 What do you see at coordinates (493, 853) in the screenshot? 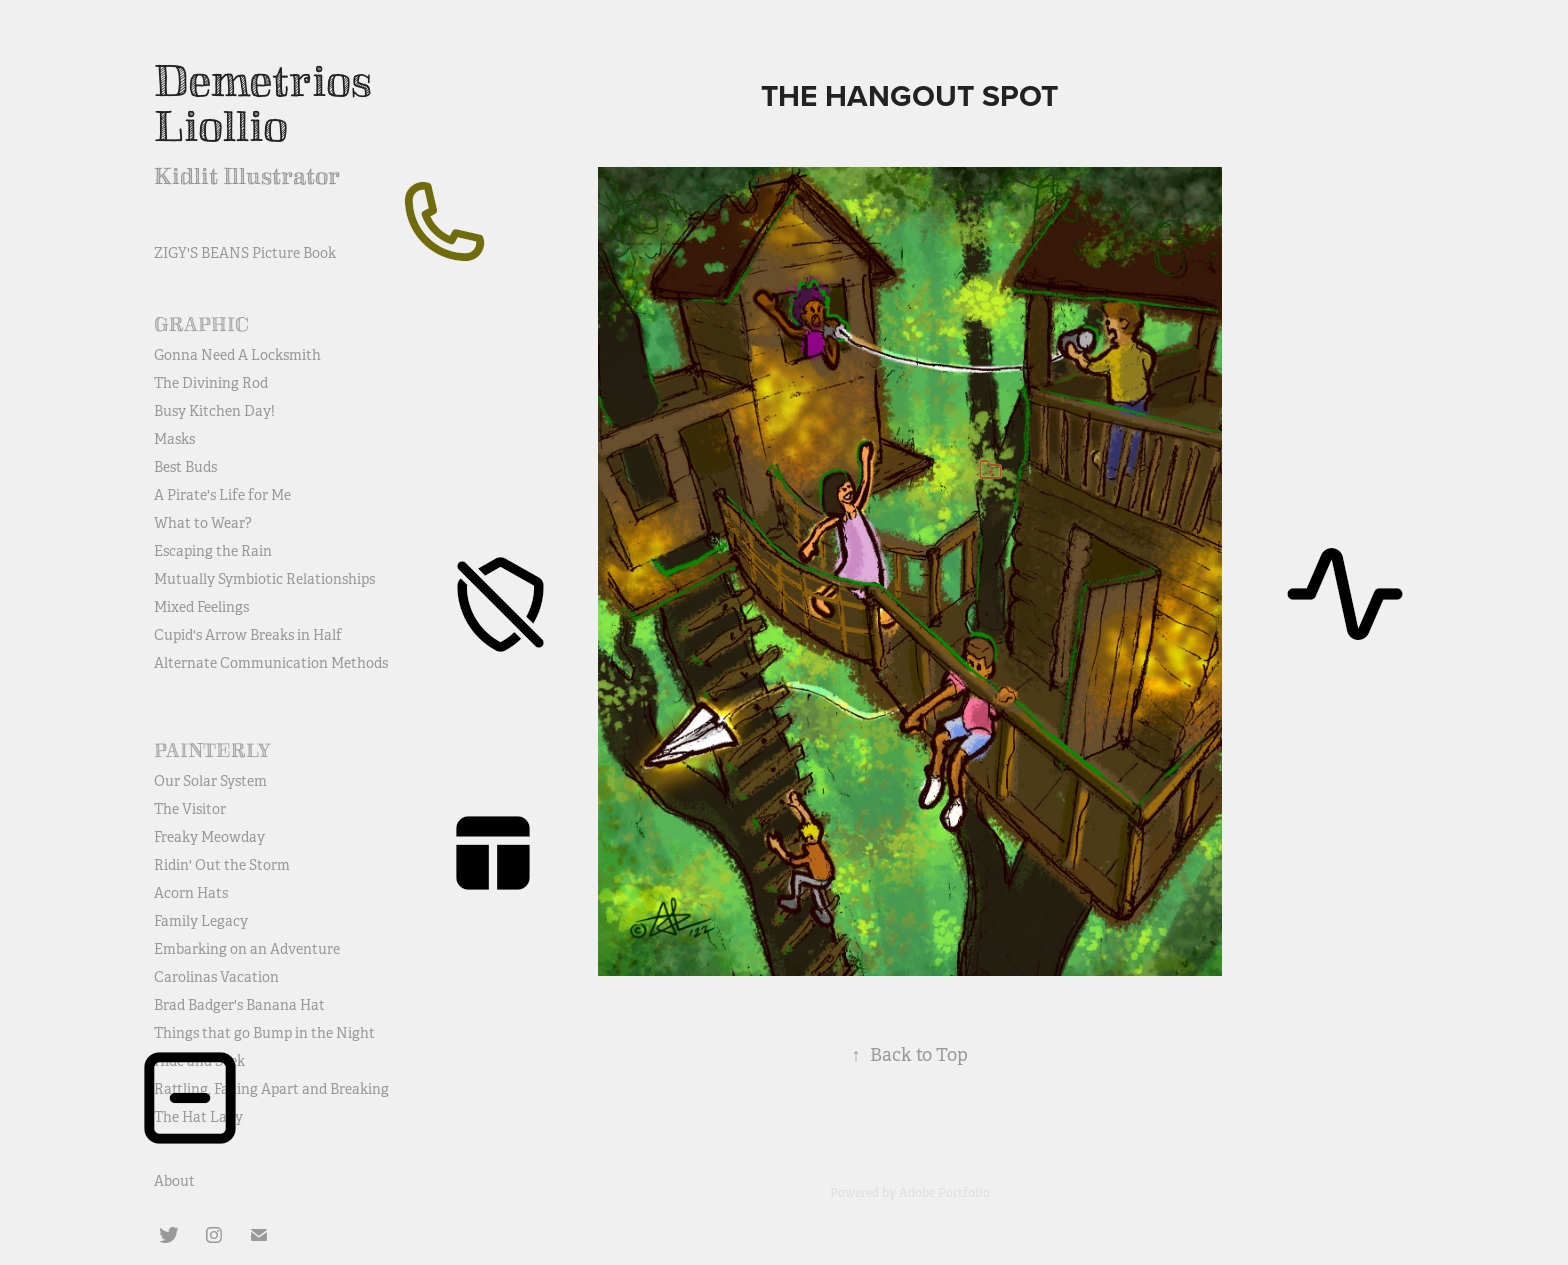
I see `change page layout or view` at bounding box center [493, 853].